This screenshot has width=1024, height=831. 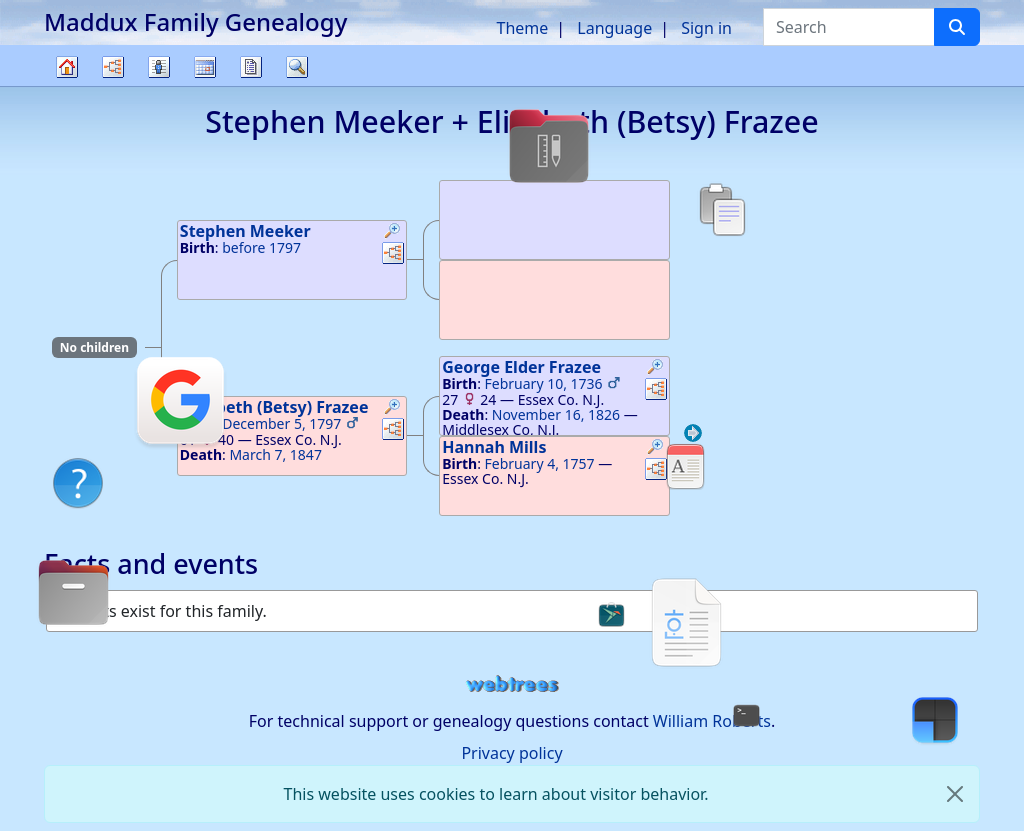 What do you see at coordinates (549, 146) in the screenshot?
I see `open templates folder` at bounding box center [549, 146].